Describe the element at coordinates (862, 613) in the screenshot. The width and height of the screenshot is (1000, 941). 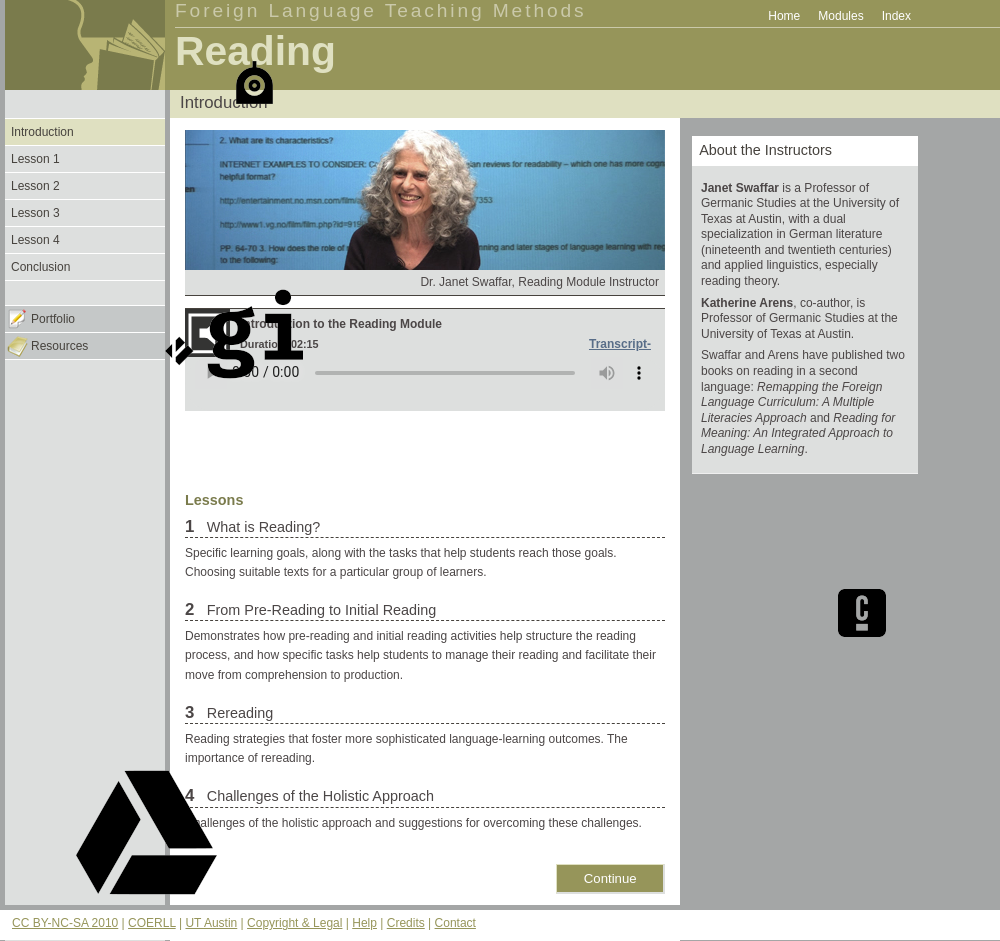
I see `camunda platform logo` at that location.